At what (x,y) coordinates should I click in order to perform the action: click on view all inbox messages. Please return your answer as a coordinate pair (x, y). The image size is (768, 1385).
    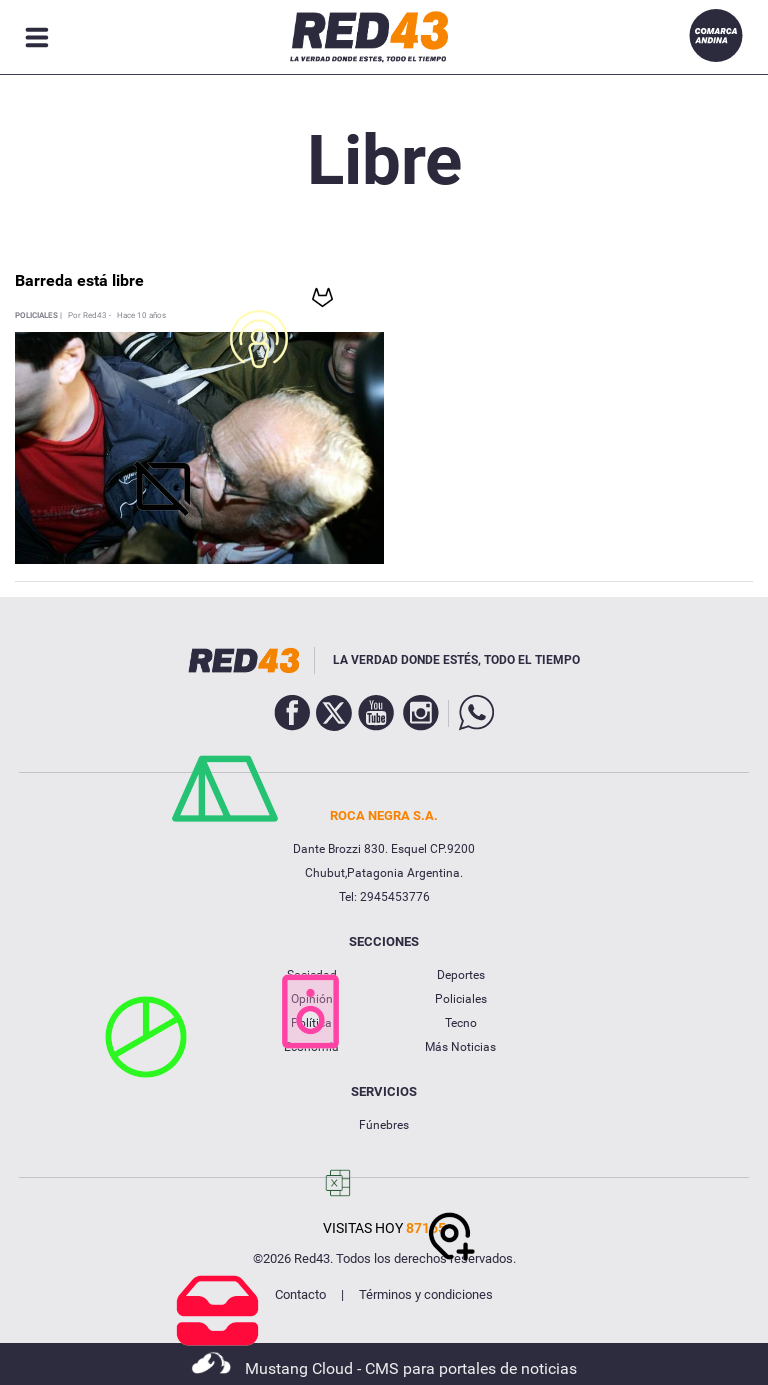
    Looking at the image, I should click on (217, 1310).